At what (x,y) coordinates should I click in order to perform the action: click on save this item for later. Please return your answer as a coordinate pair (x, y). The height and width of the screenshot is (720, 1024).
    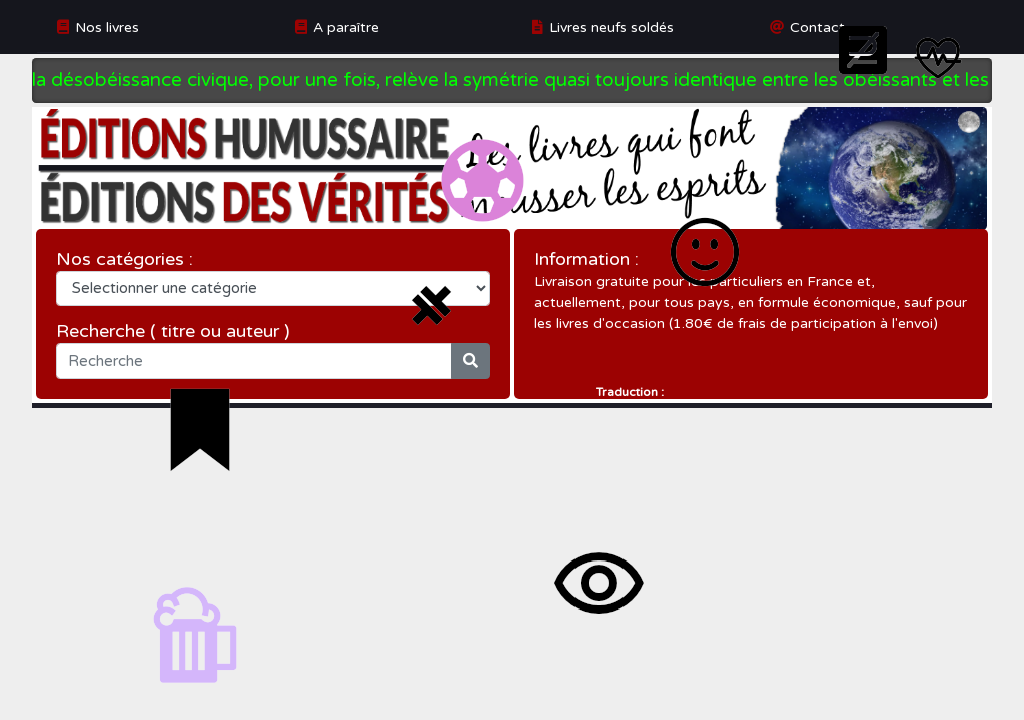
    Looking at the image, I should click on (200, 430).